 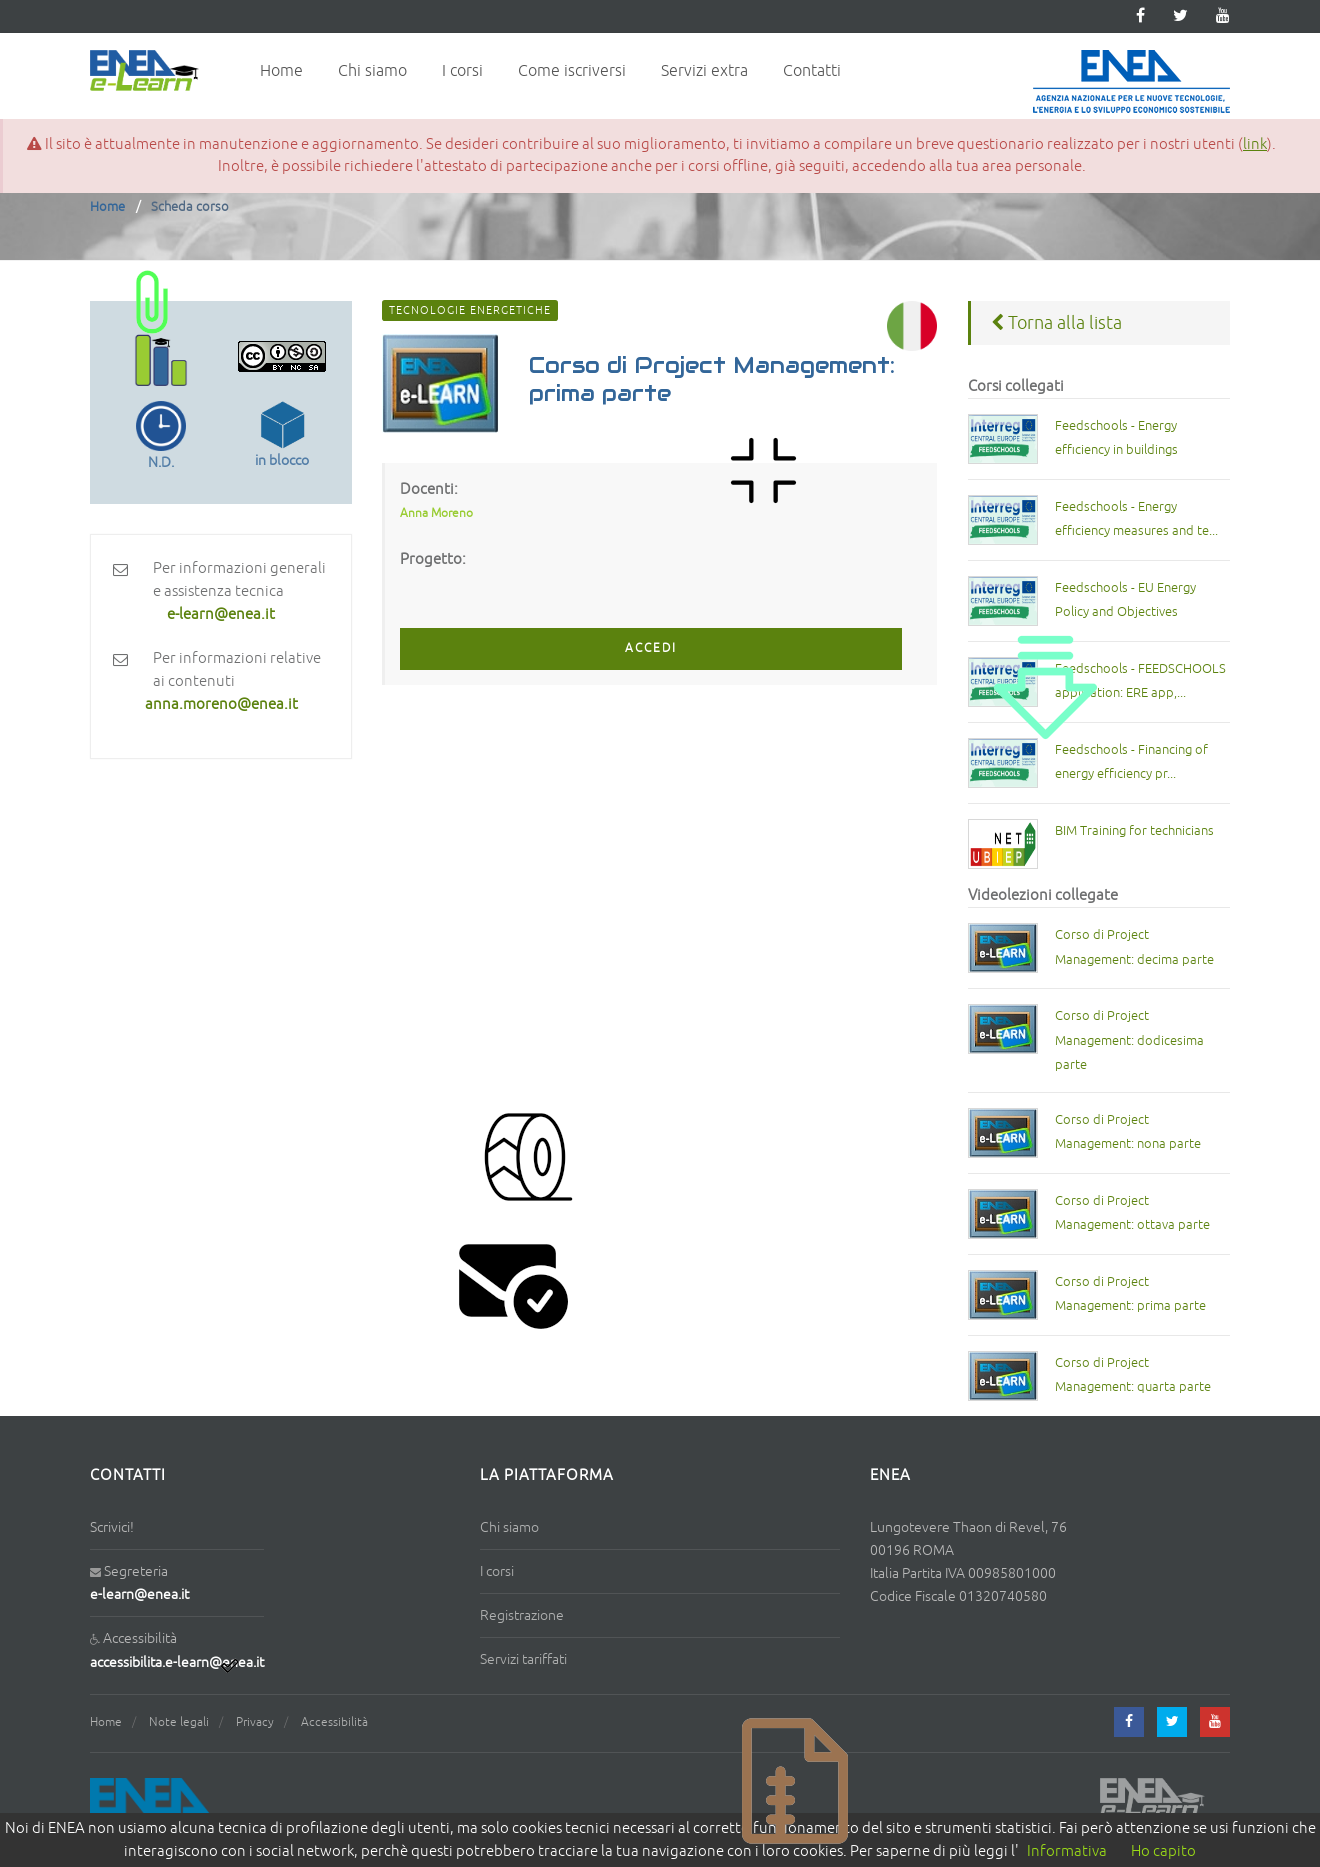 What do you see at coordinates (763, 470) in the screenshot?
I see `exit fullscreen mode` at bounding box center [763, 470].